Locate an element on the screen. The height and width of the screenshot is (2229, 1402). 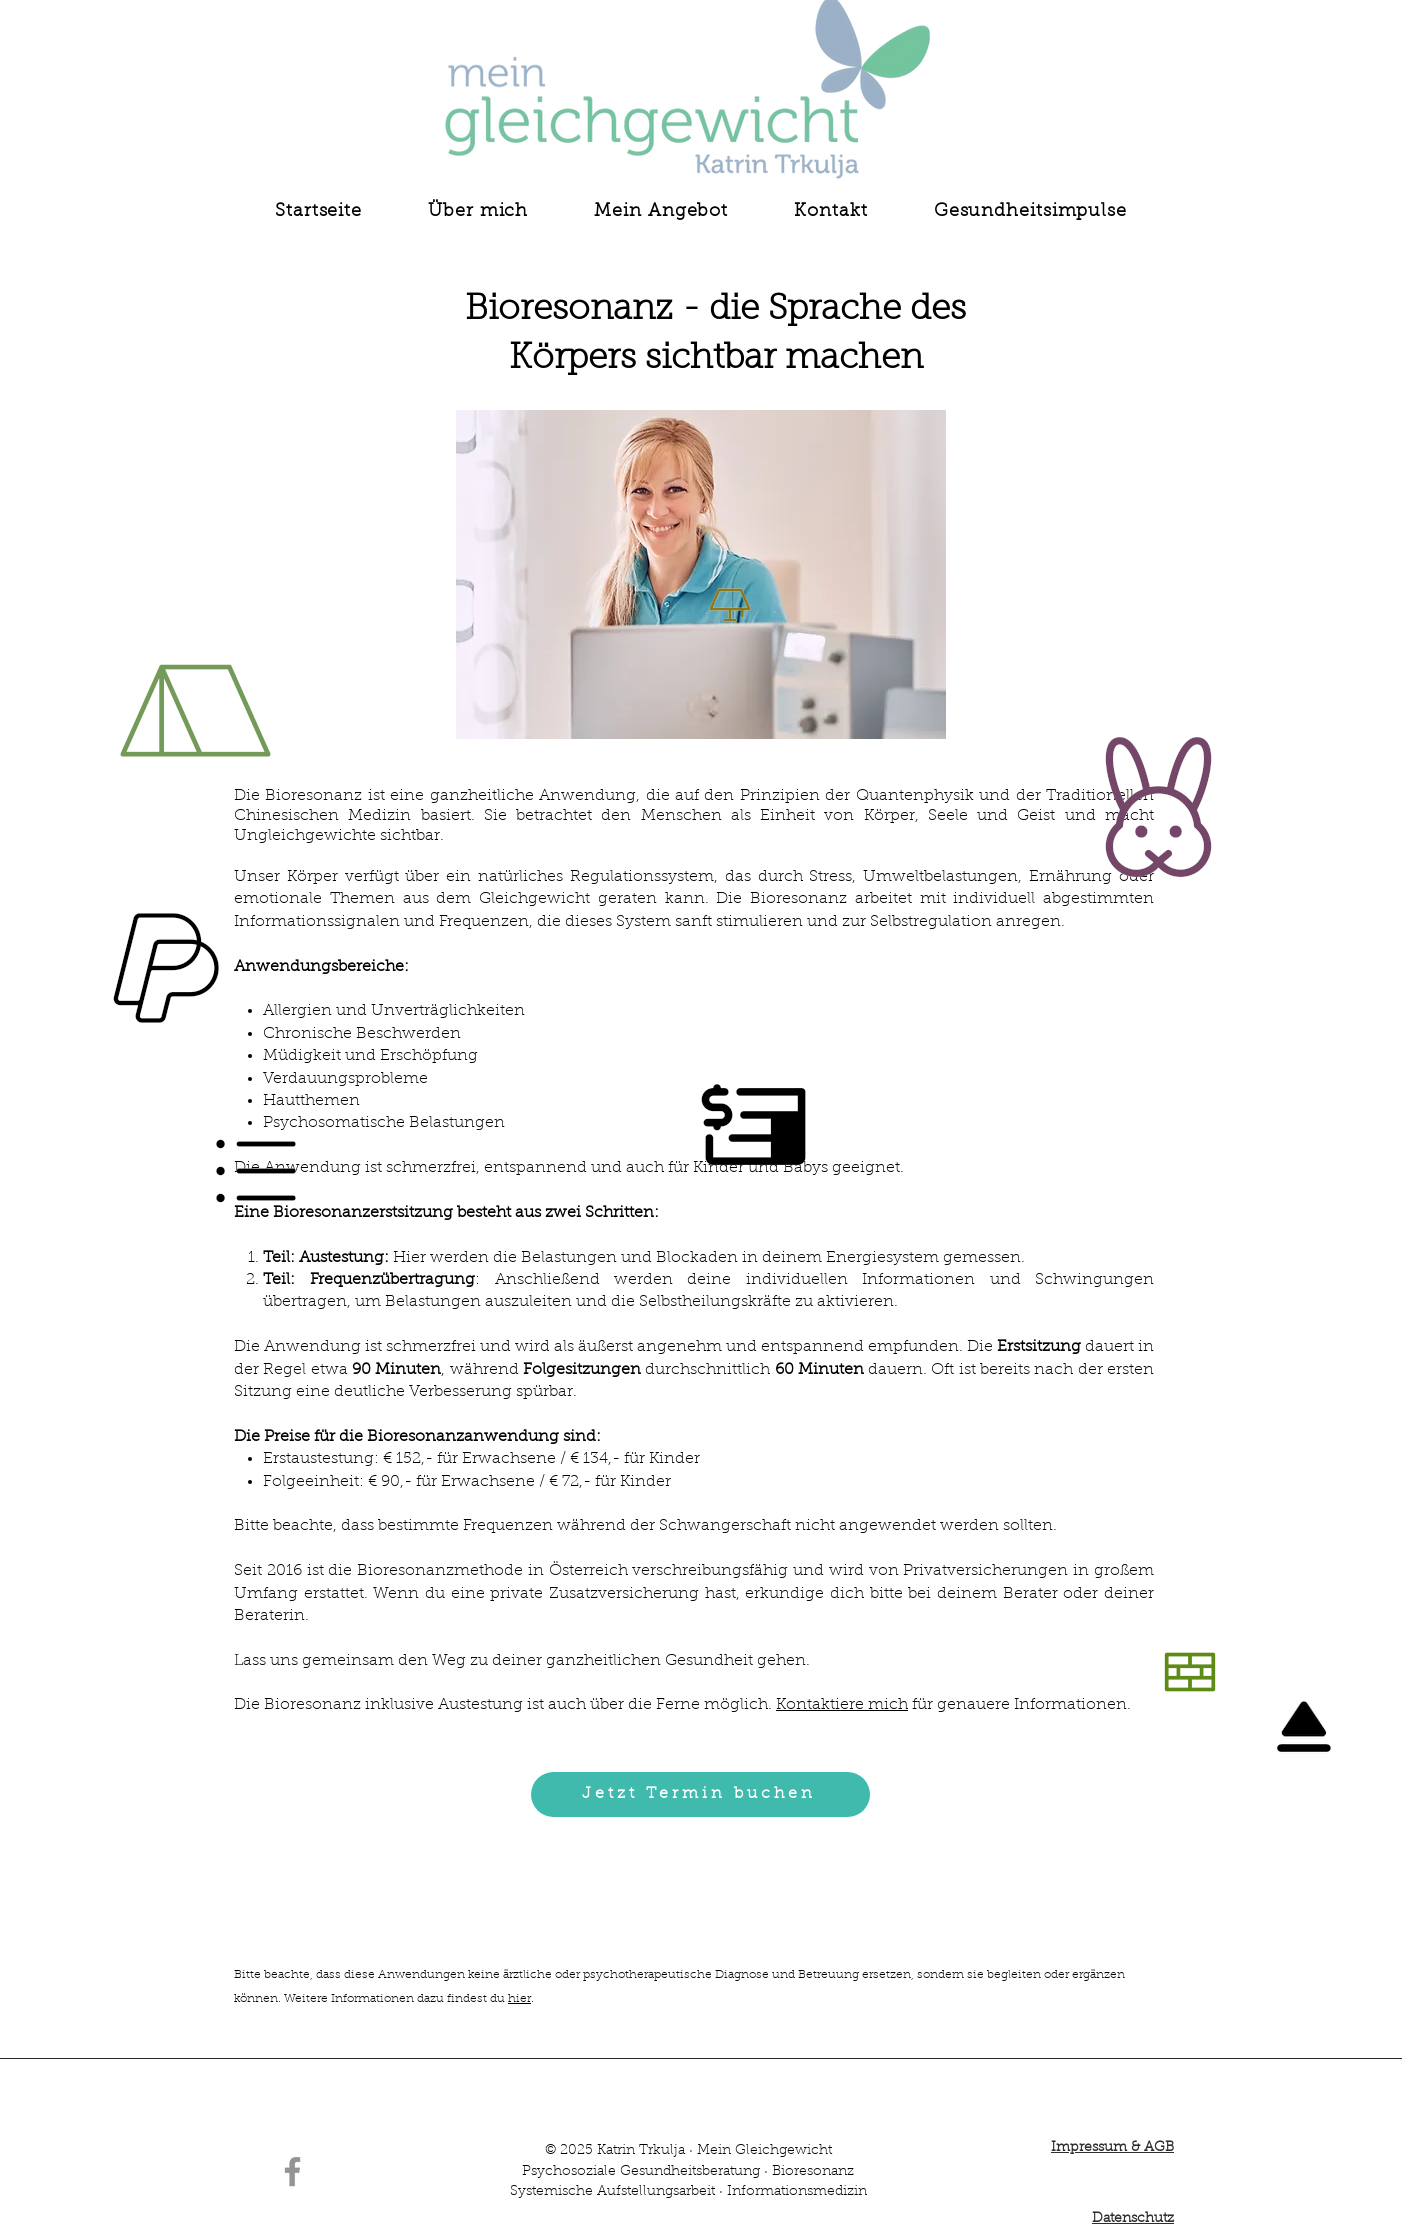
access firewall or security settings is located at coordinates (1190, 1672).